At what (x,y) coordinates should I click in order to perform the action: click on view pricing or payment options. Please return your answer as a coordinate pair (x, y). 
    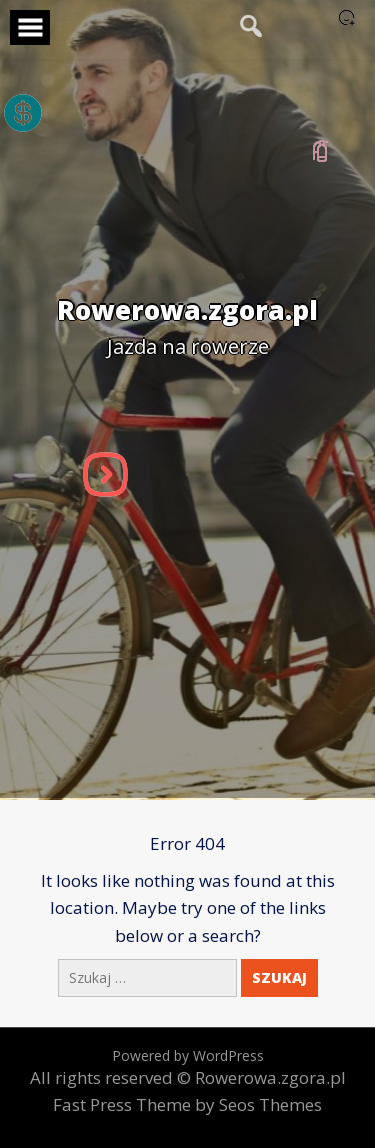
    Looking at the image, I should click on (23, 113).